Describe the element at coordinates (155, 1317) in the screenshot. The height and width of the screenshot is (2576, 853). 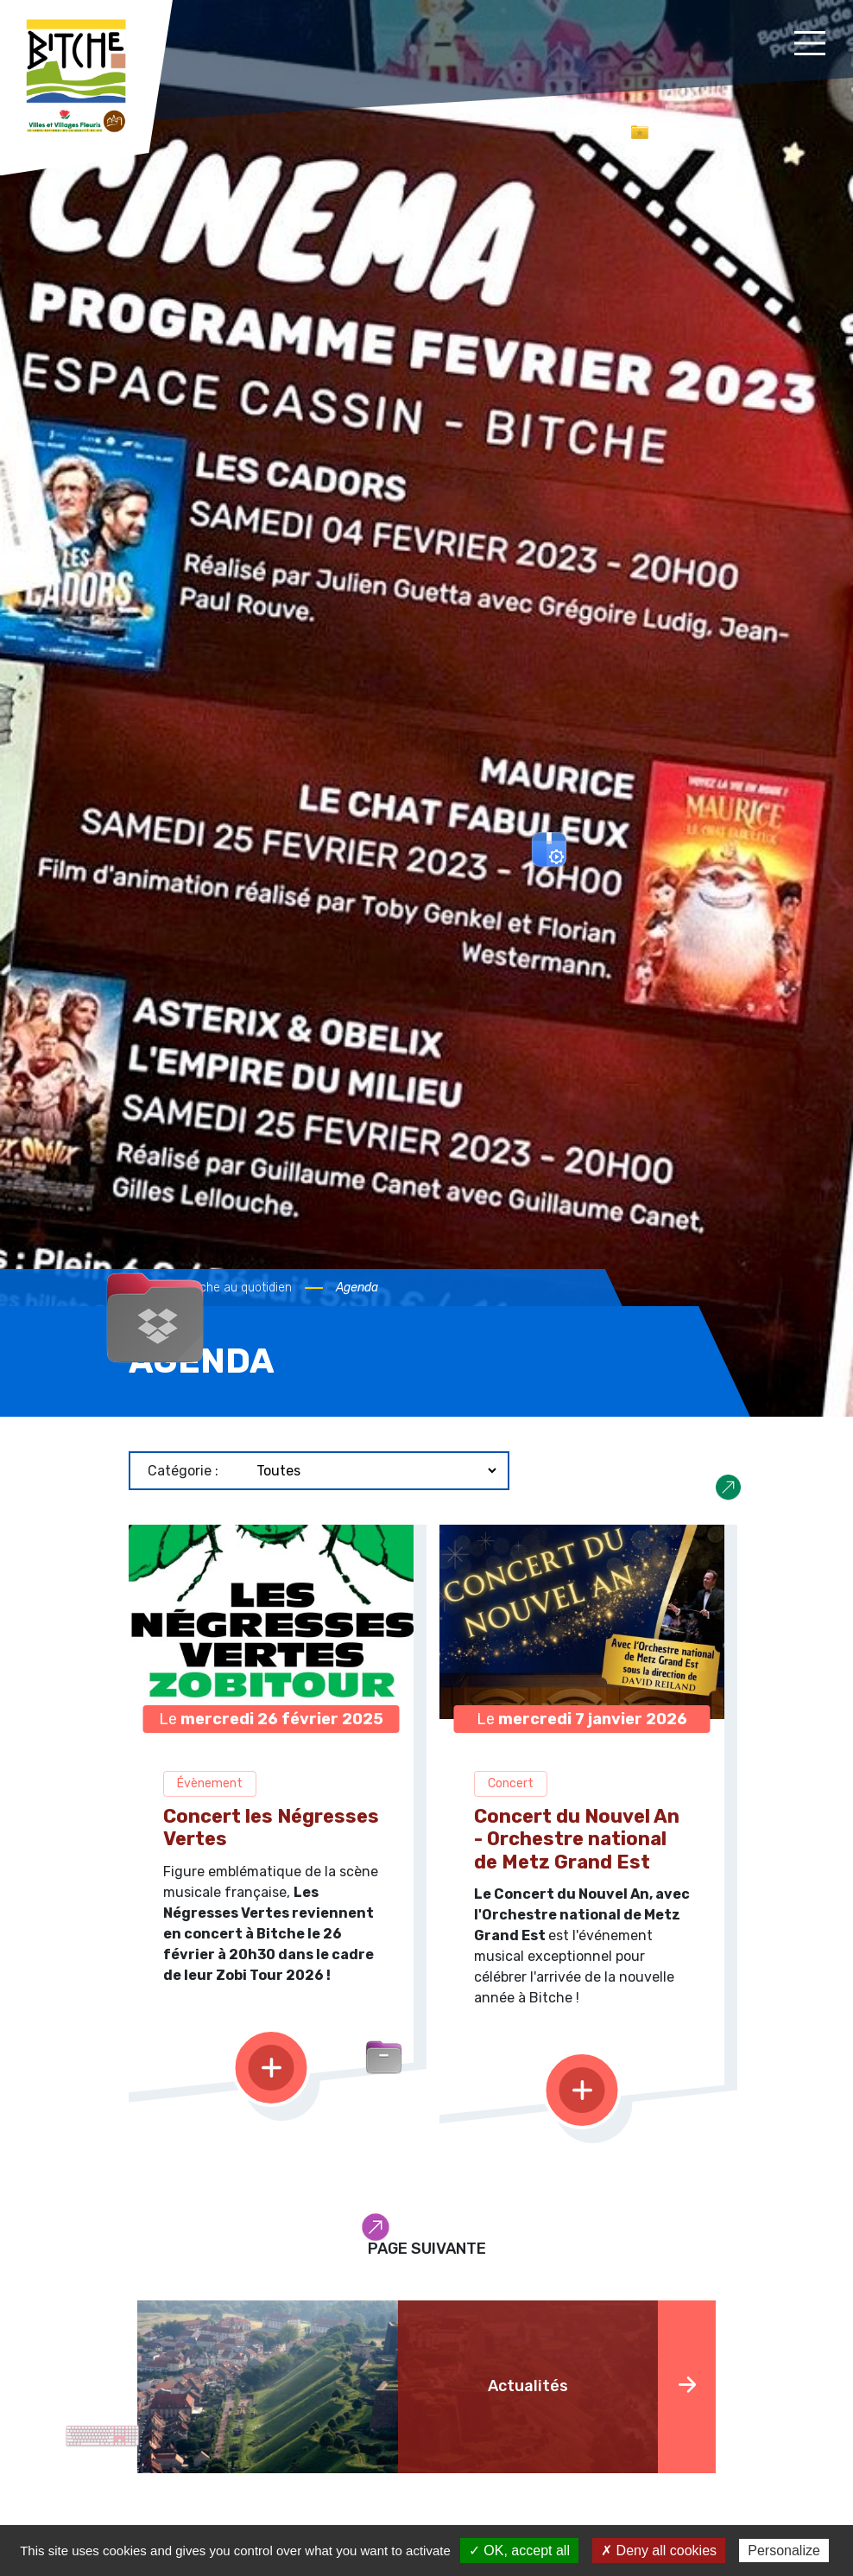
I see `open your dropbox synced folder` at that location.